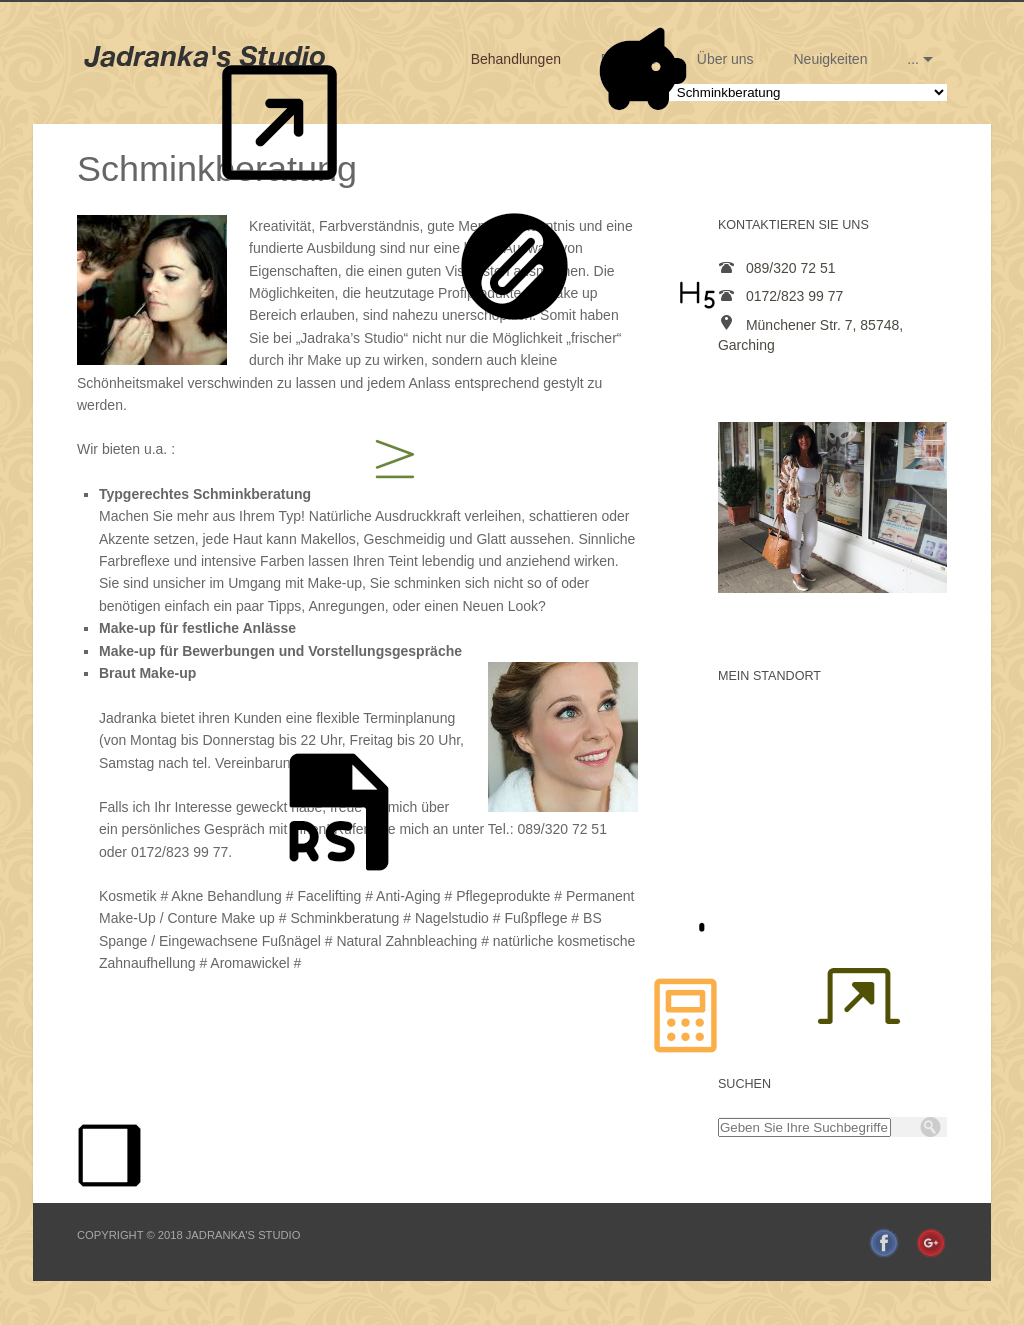  Describe the element at coordinates (279, 122) in the screenshot. I see `open link in new window` at that location.